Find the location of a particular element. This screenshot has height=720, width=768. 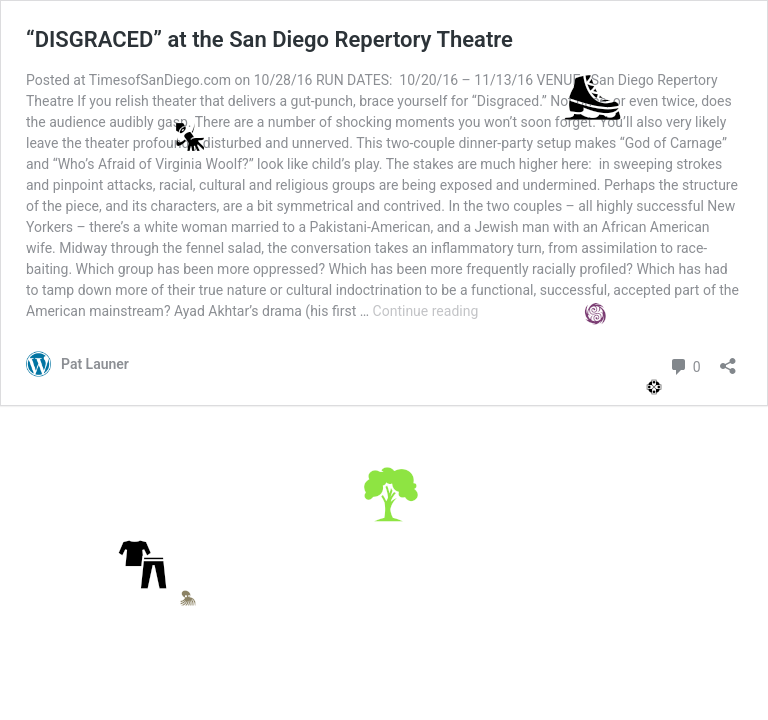

select beech tree type in a nature or forestry game is located at coordinates (391, 494).